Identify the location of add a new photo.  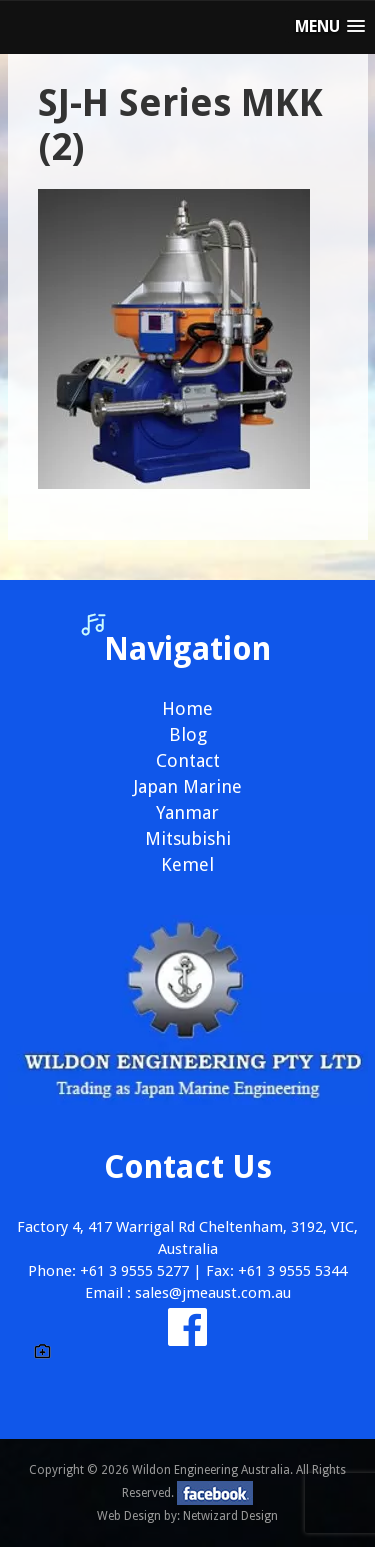
(42, 1351).